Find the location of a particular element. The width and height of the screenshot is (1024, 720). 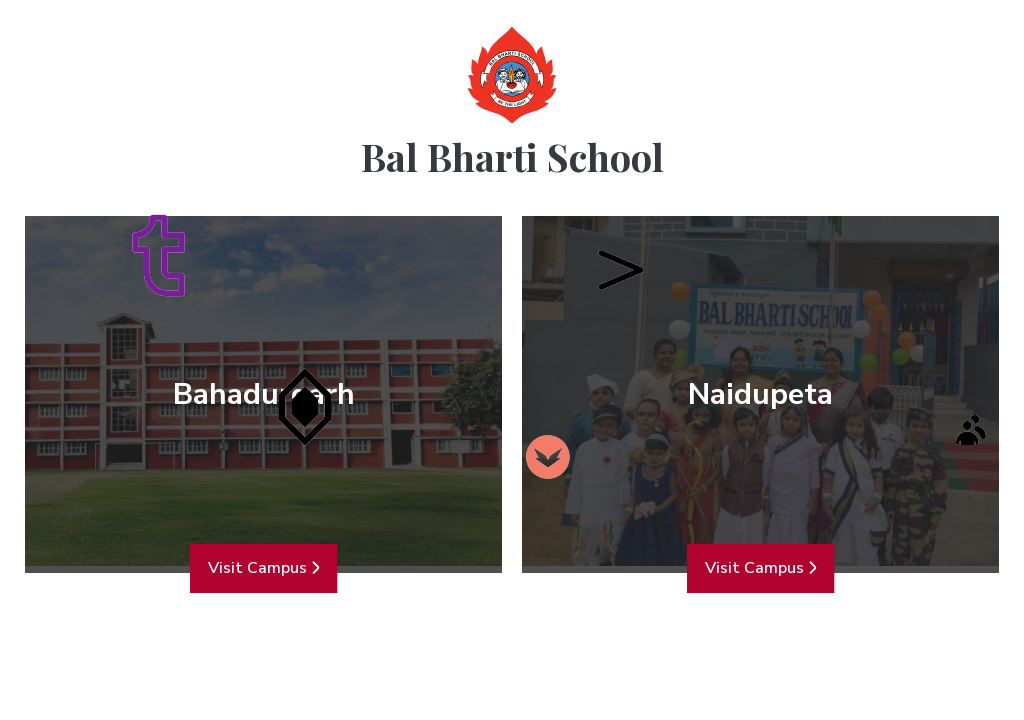

navigate to the next item or page is located at coordinates (621, 270).